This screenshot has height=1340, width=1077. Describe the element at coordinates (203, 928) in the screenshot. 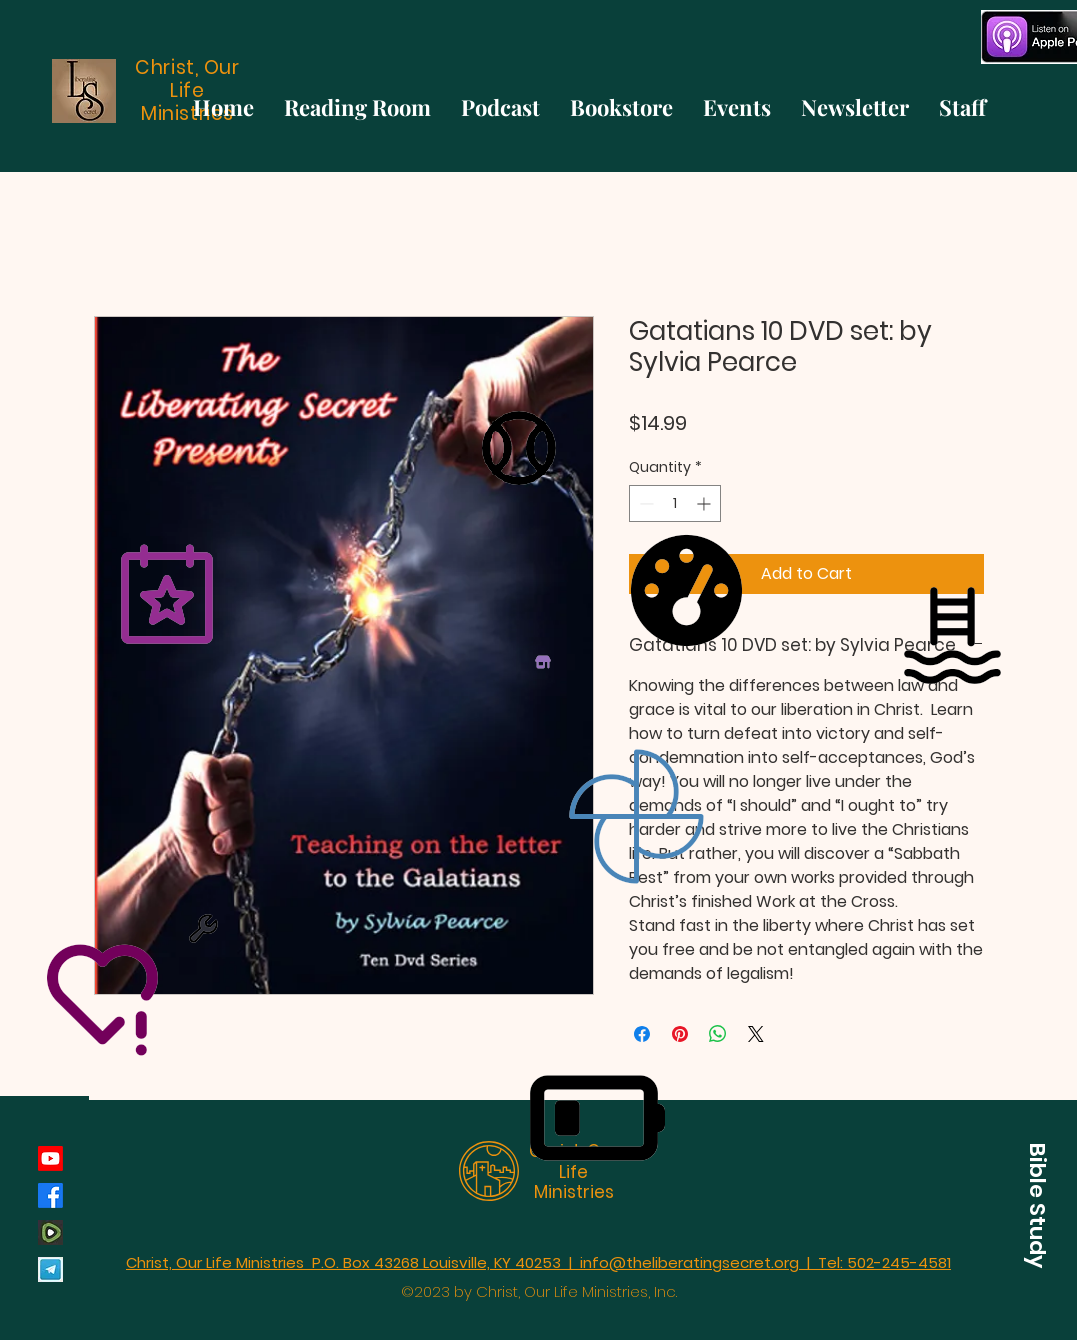

I see `access settings or configuration options` at that location.